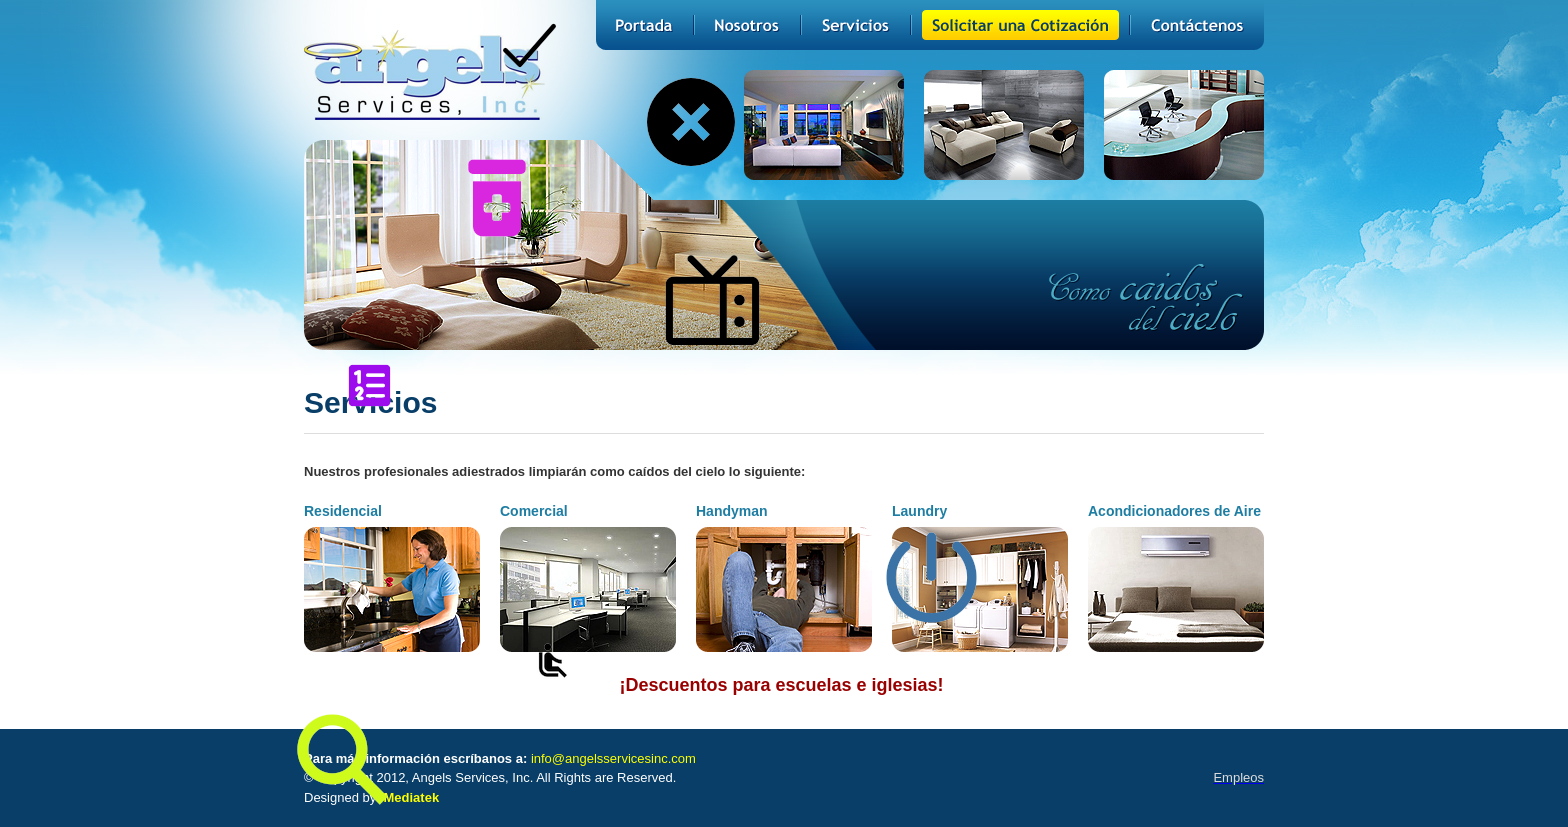 Image resolution: width=1568 pixels, height=827 pixels. What do you see at coordinates (712, 305) in the screenshot?
I see `access TV or video streaming content` at bounding box center [712, 305].